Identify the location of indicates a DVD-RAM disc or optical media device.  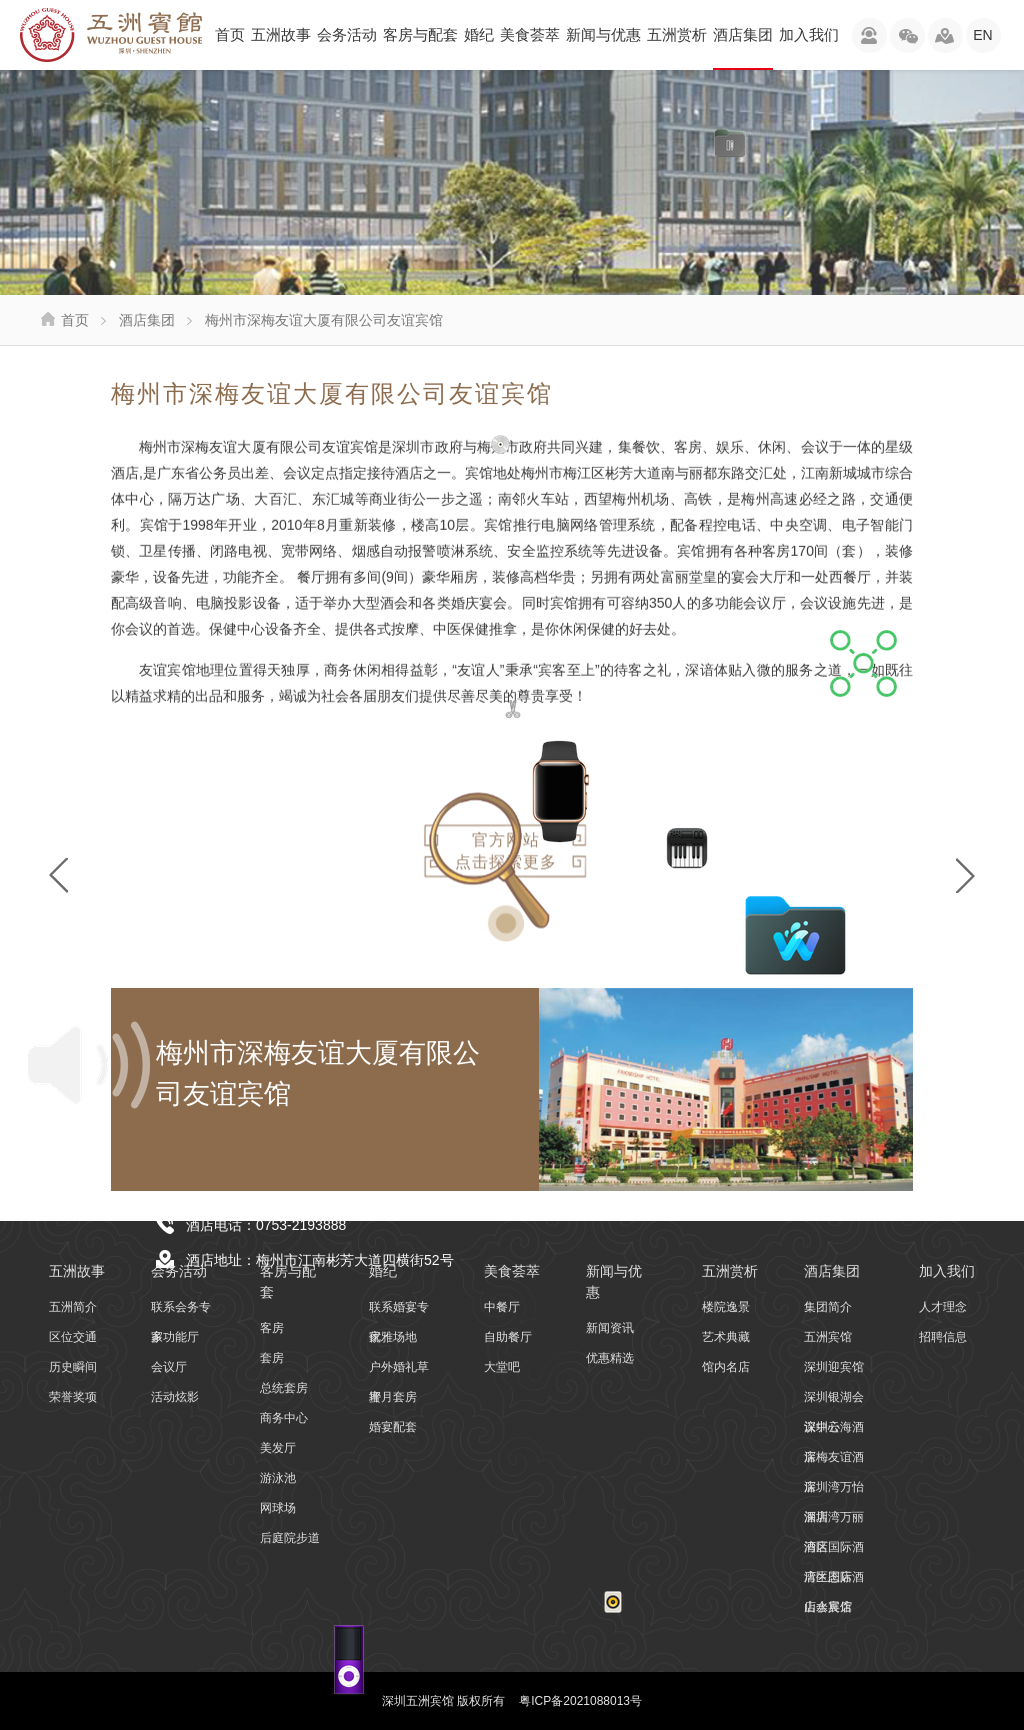
(500, 444).